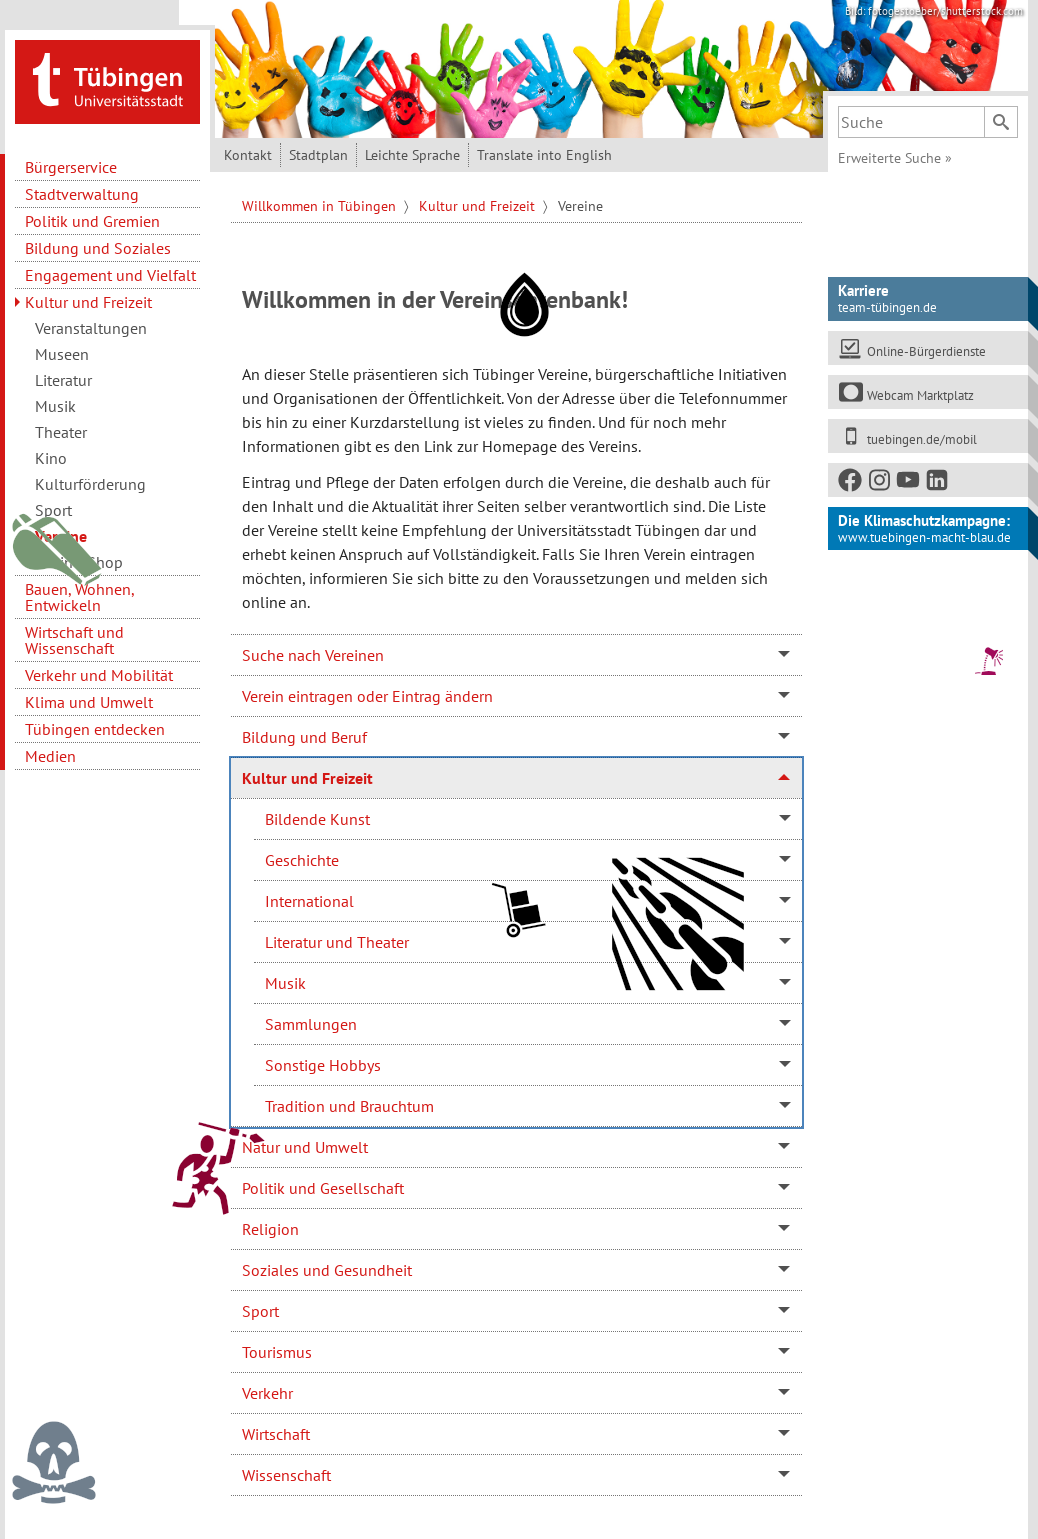 The image size is (1038, 1539). I want to click on enemy or creature type indicator in a game interface, so click(54, 1462).